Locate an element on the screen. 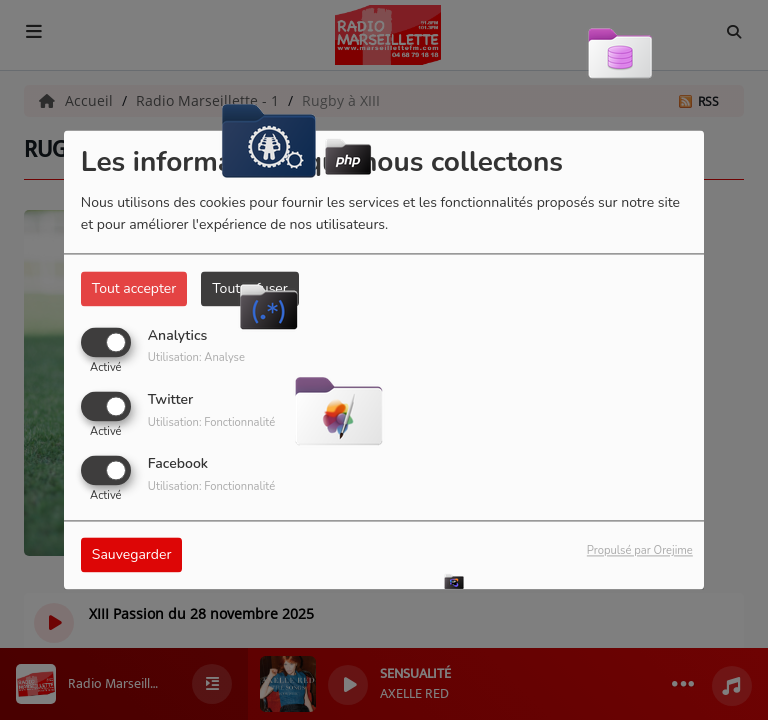 This screenshot has height=720, width=768. open folder containing LibreOffice Base database files is located at coordinates (620, 55).